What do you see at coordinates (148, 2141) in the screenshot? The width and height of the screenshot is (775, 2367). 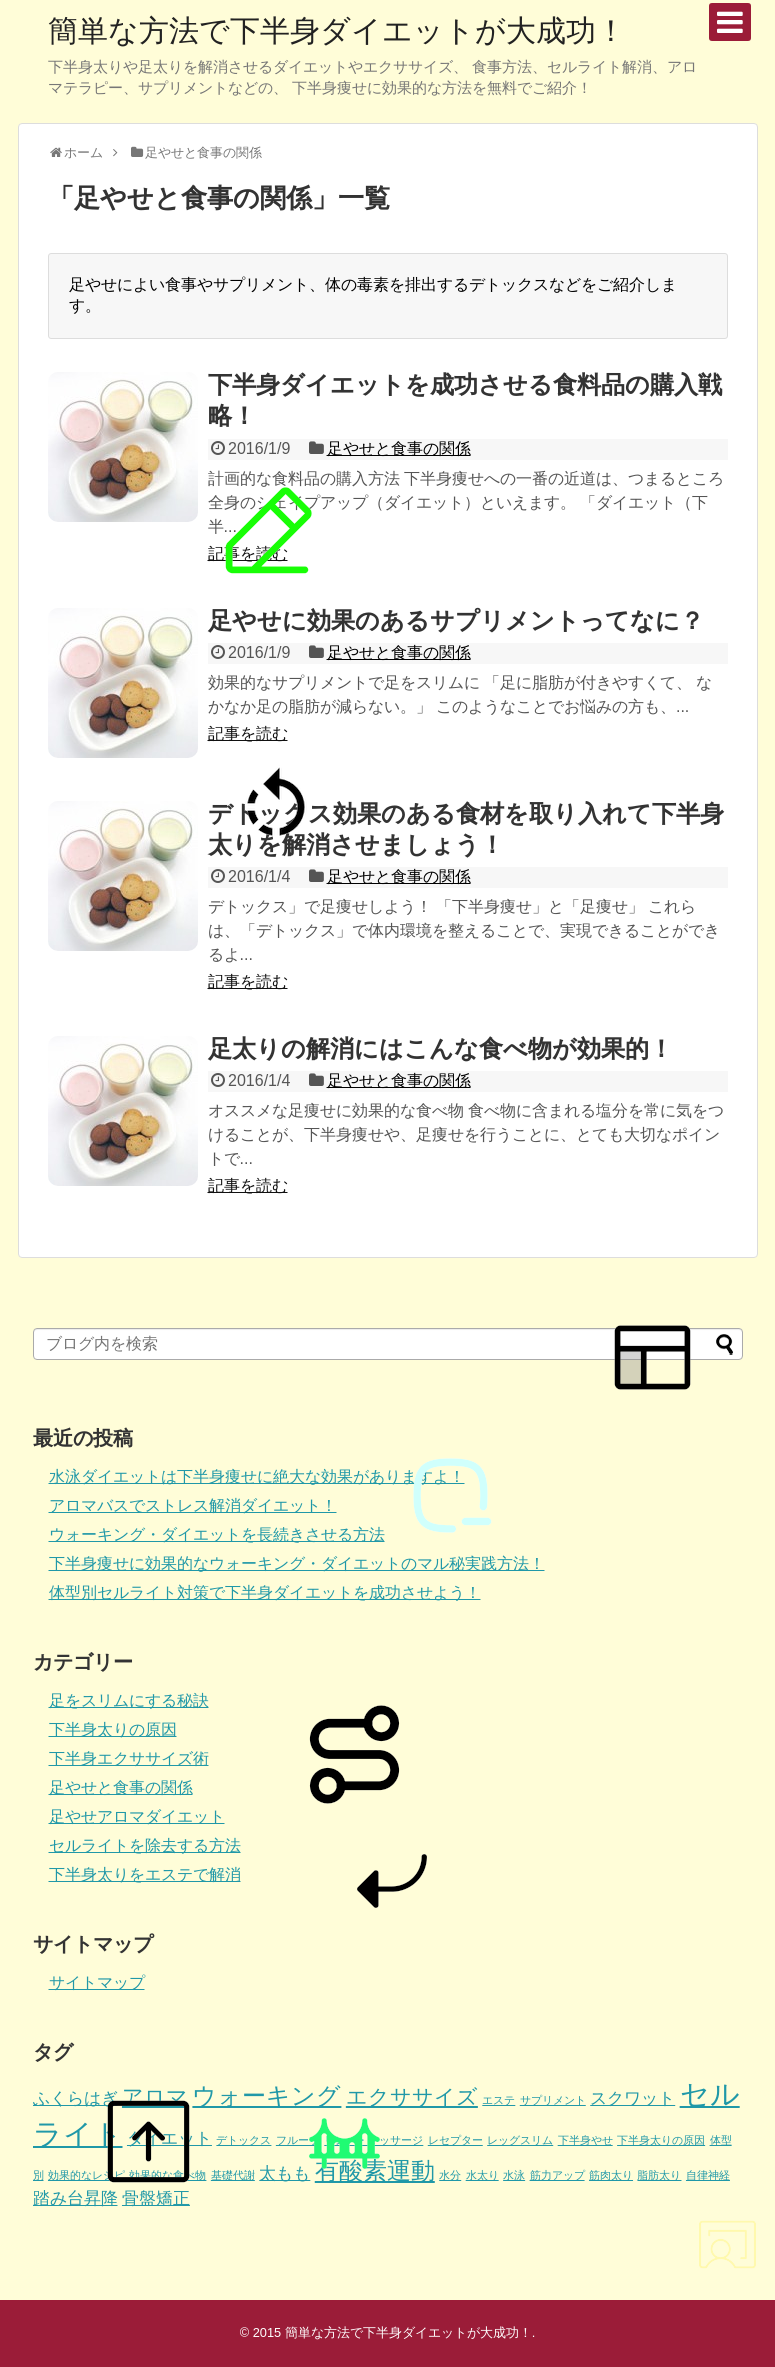 I see `upload a file or content` at bounding box center [148, 2141].